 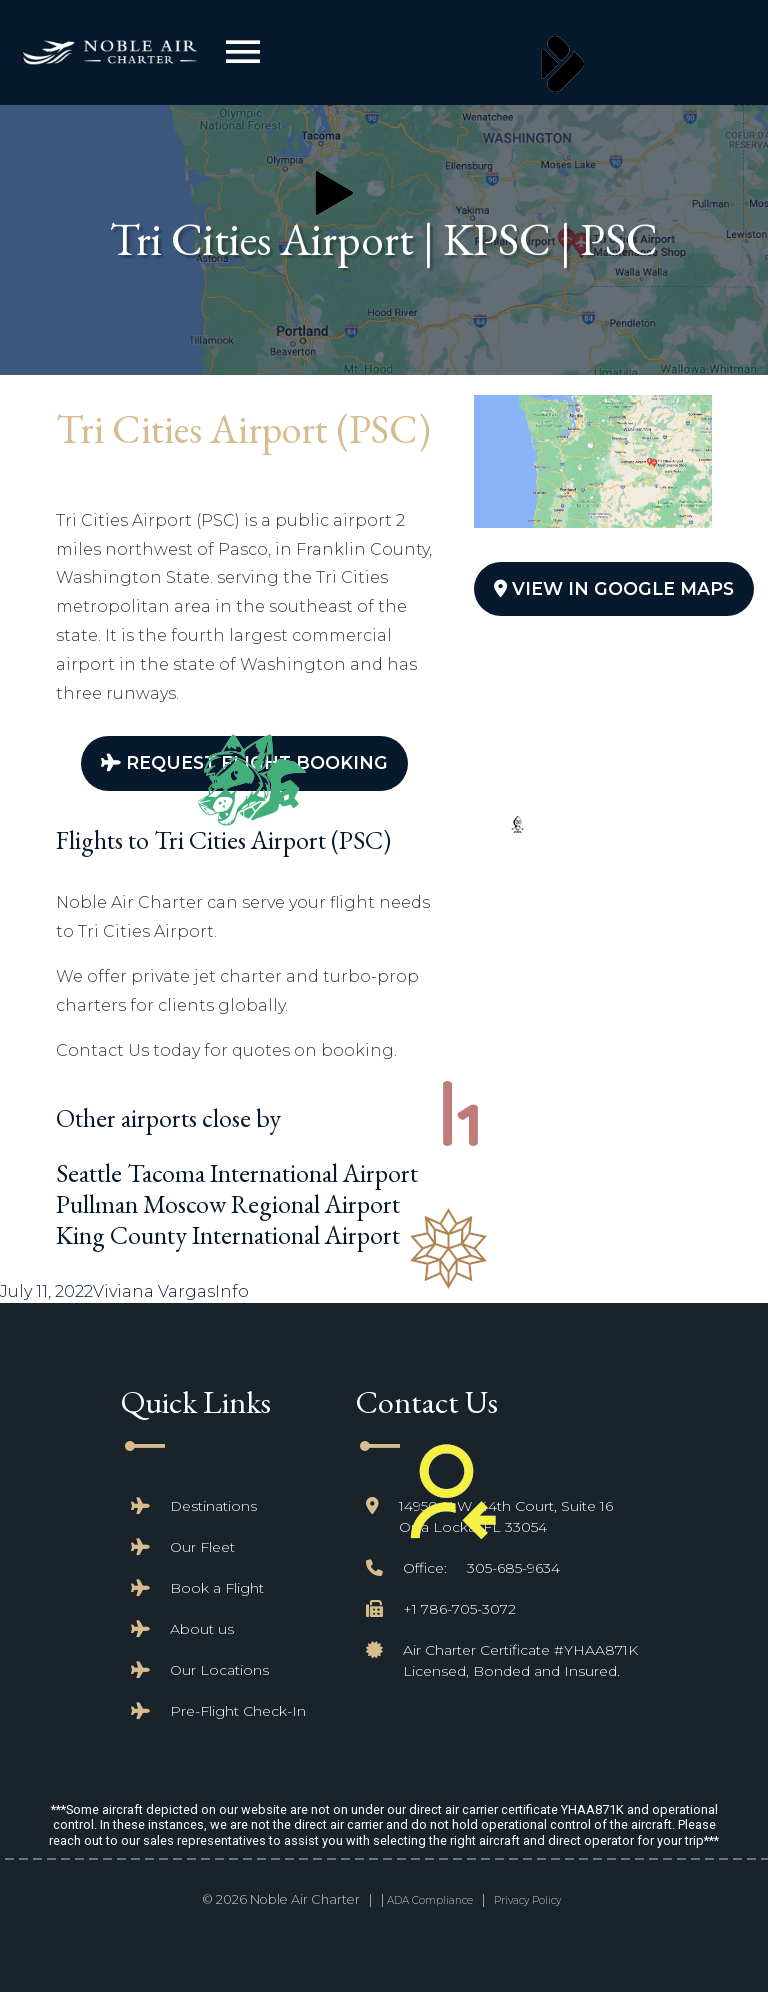 I want to click on visit the CodeProject website, so click(x=517, y=824).